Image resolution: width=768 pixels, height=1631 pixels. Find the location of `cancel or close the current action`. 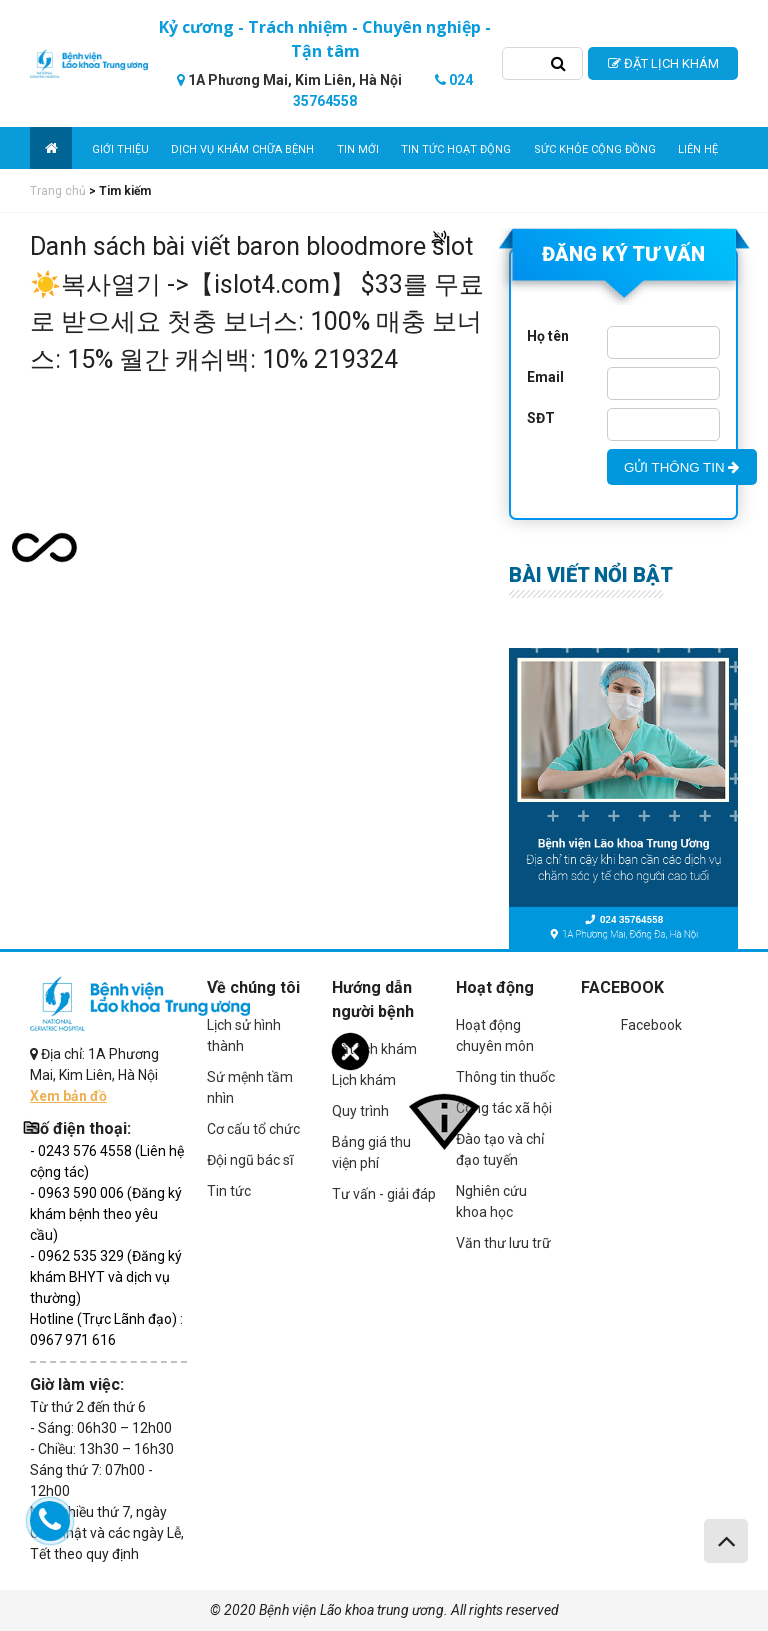

cancel or close the current action is located at coordinates (350, 1051).